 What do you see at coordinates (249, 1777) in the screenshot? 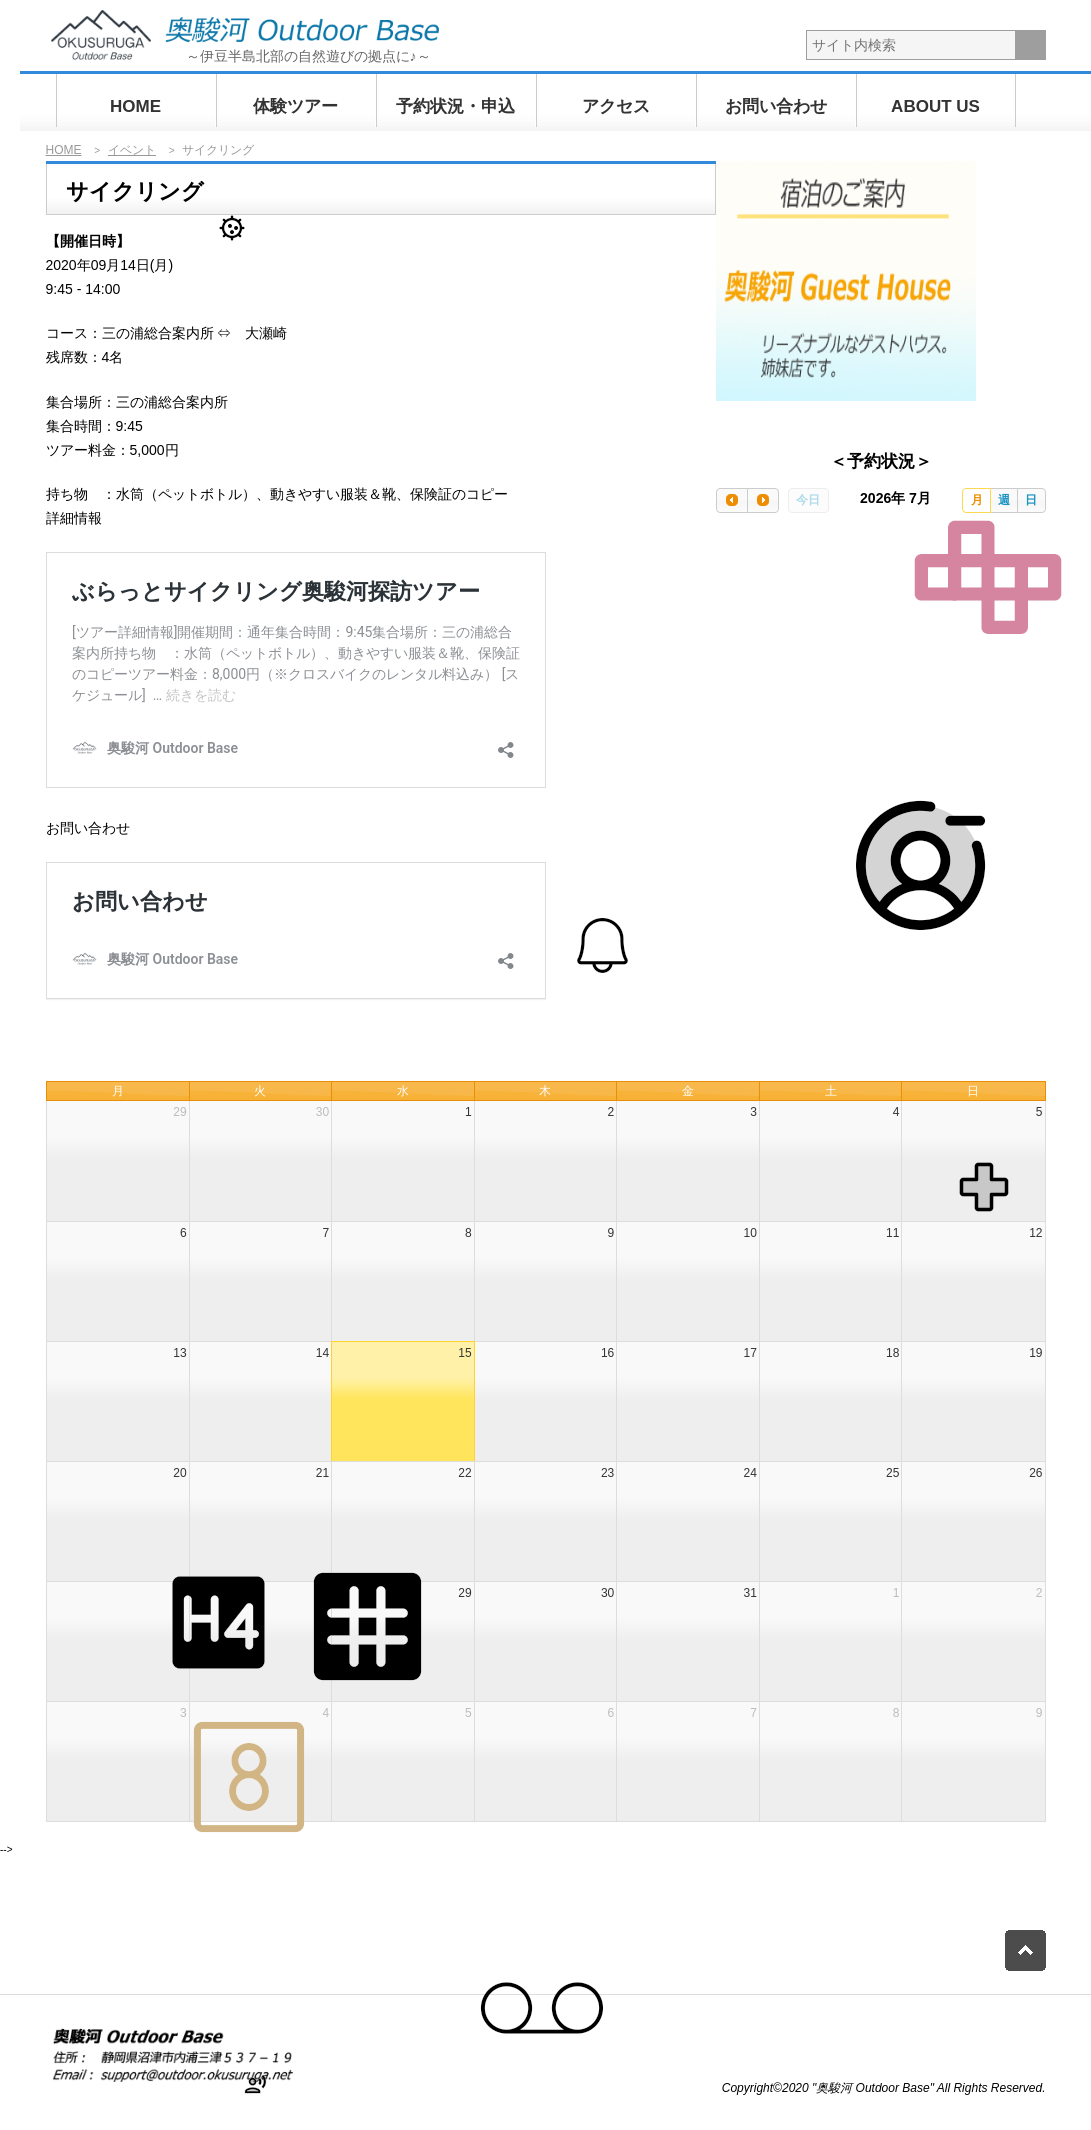
I see `indicates item number eight in a list or sequence` at bounding box center [249, 1777].